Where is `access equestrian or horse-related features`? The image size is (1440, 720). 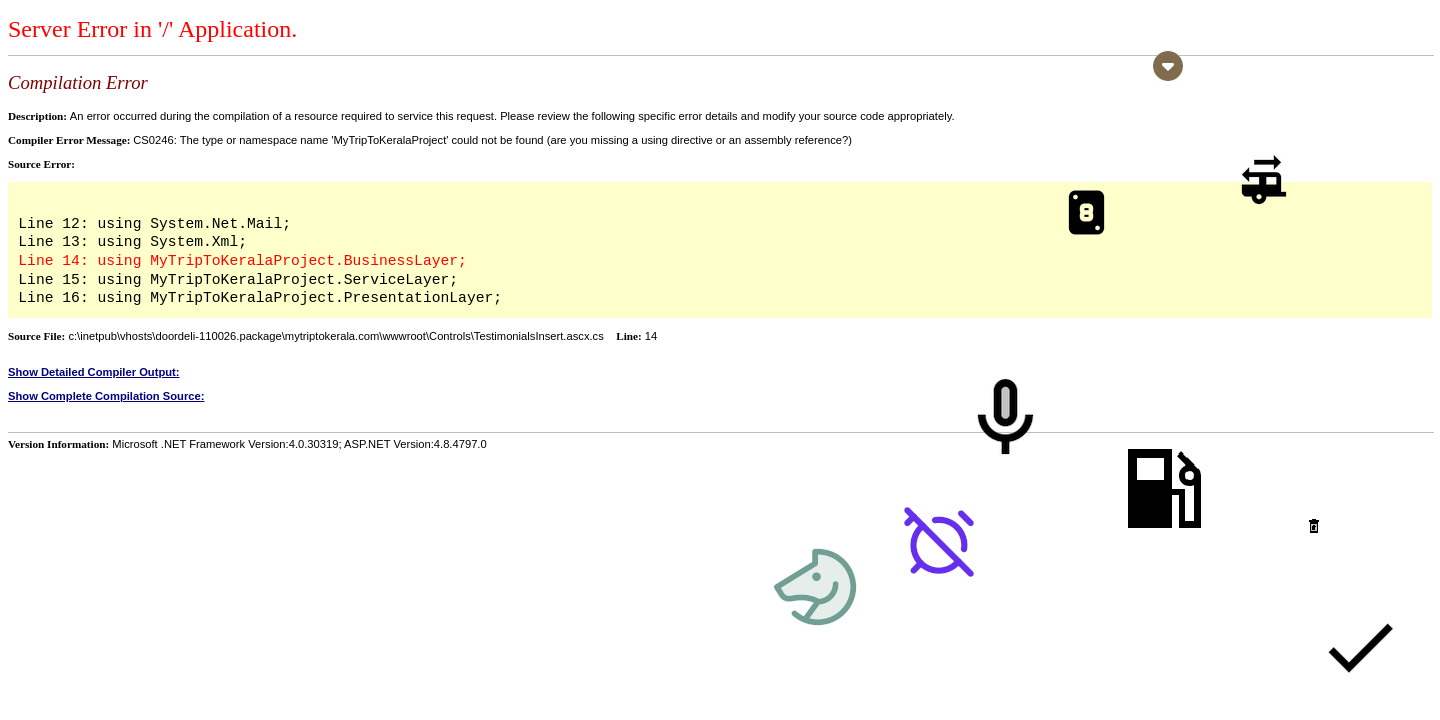 access equestrian or horse-related features is located at coordinates (818, 587).